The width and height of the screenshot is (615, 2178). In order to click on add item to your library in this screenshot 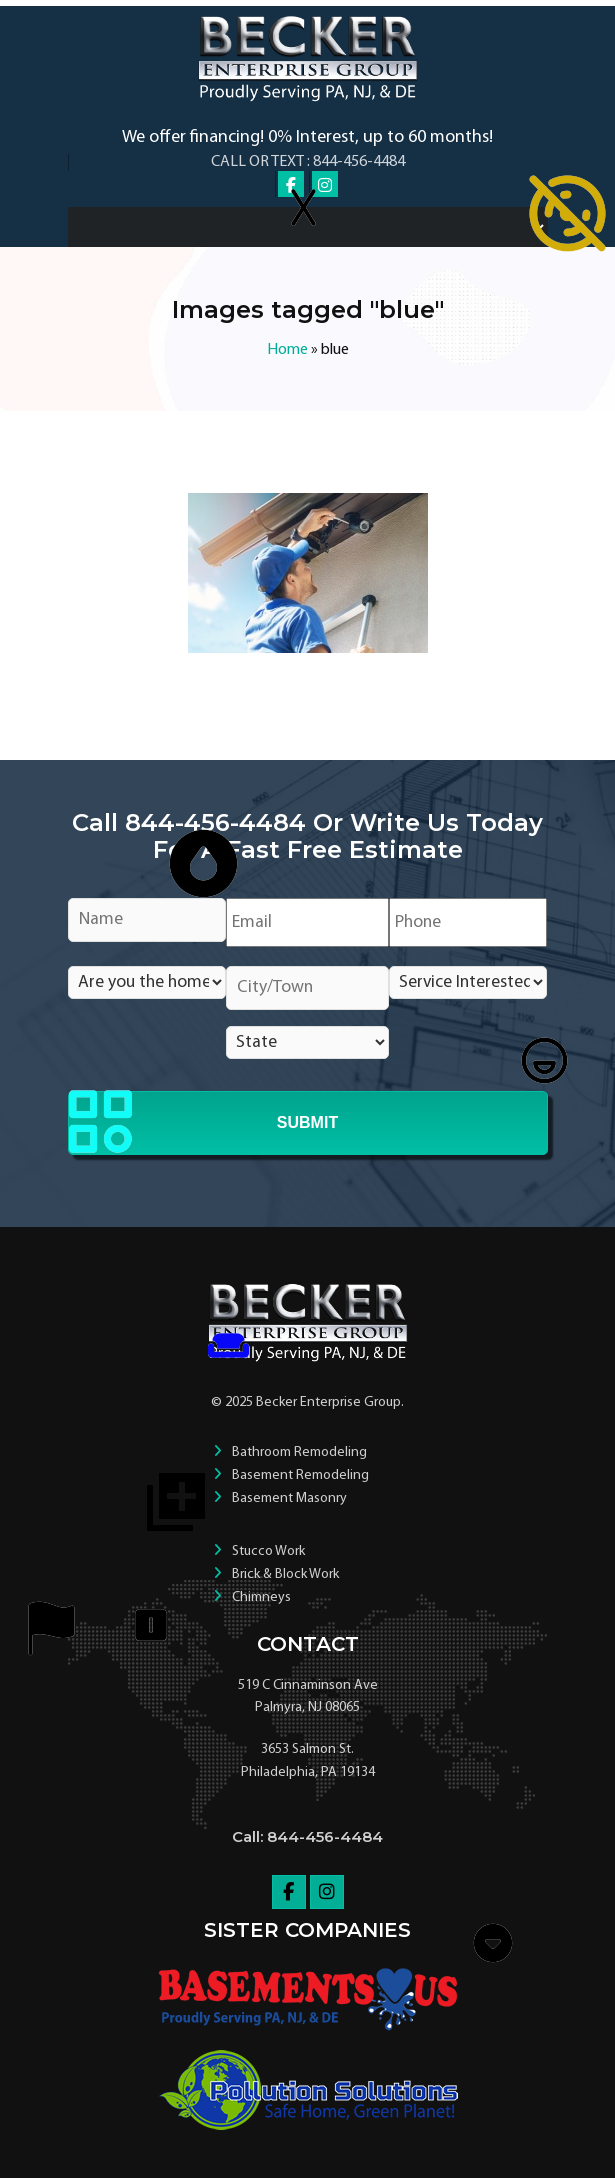, I will do `click(176, 1502)`.